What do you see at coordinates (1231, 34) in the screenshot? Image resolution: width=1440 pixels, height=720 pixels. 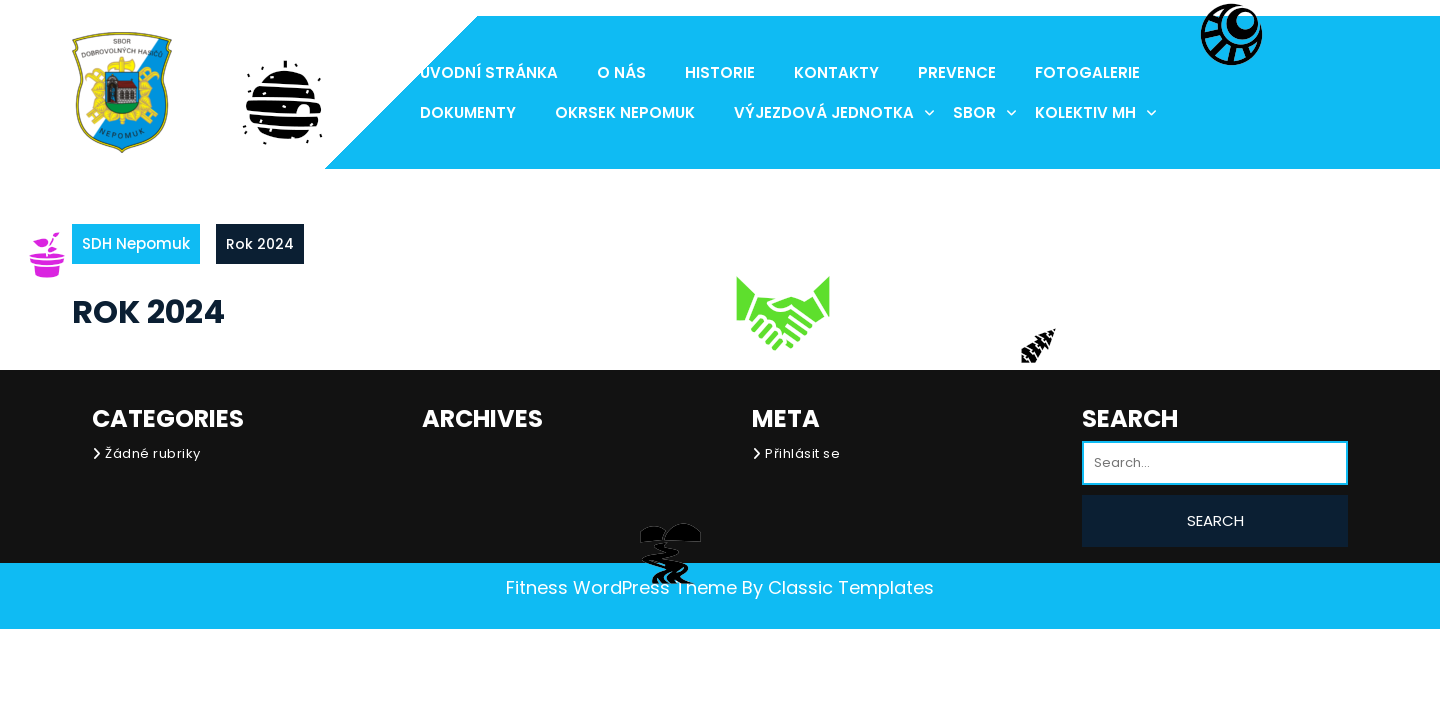 I see `decorative game achievement or badge icon` at bounding box center [1231, 34].